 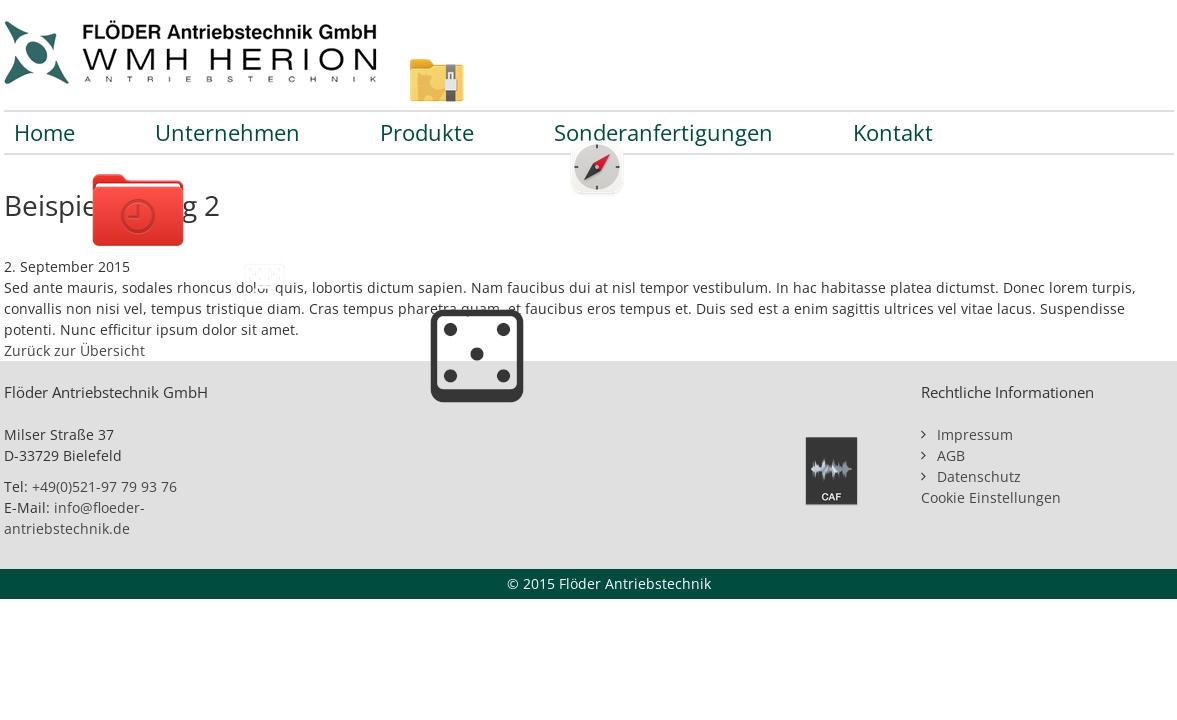 What do you see at coordinates (264, 283) in the screenshot?
I see `system crash or error report notification` at bounding box center [264, 283].